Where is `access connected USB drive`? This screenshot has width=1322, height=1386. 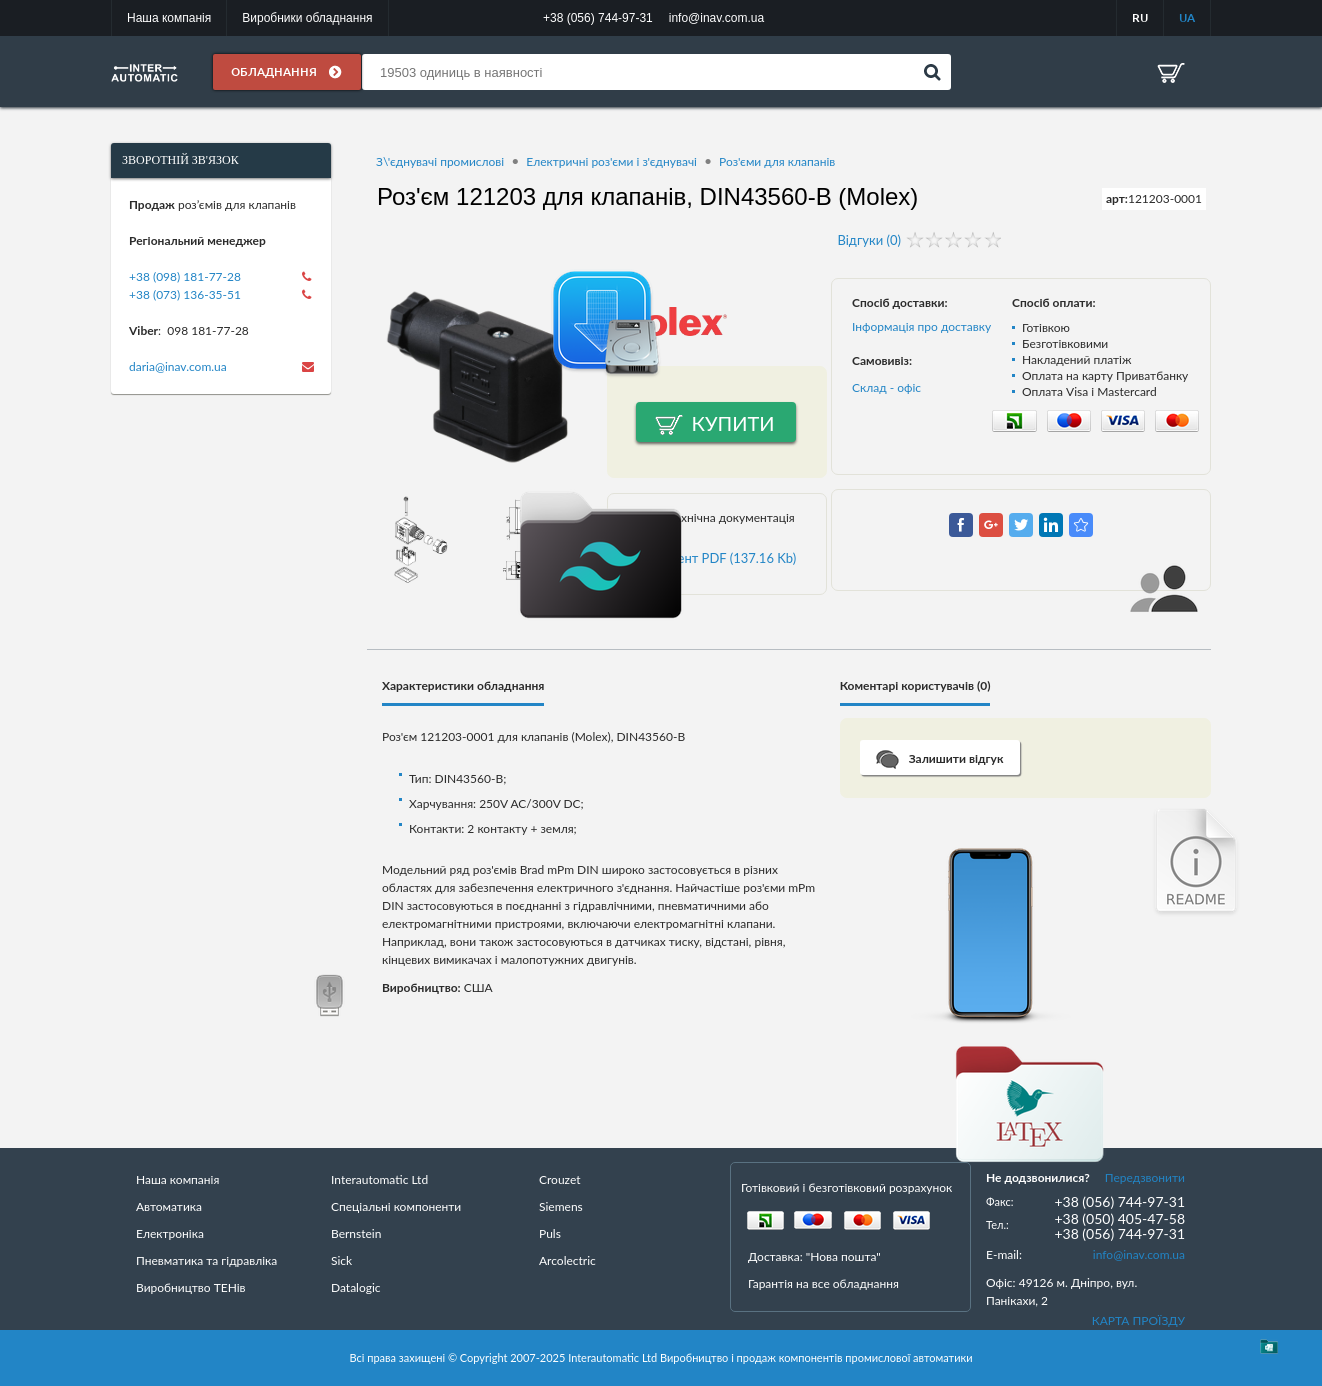 access connected USB drive is located at coordinates (329, 995).